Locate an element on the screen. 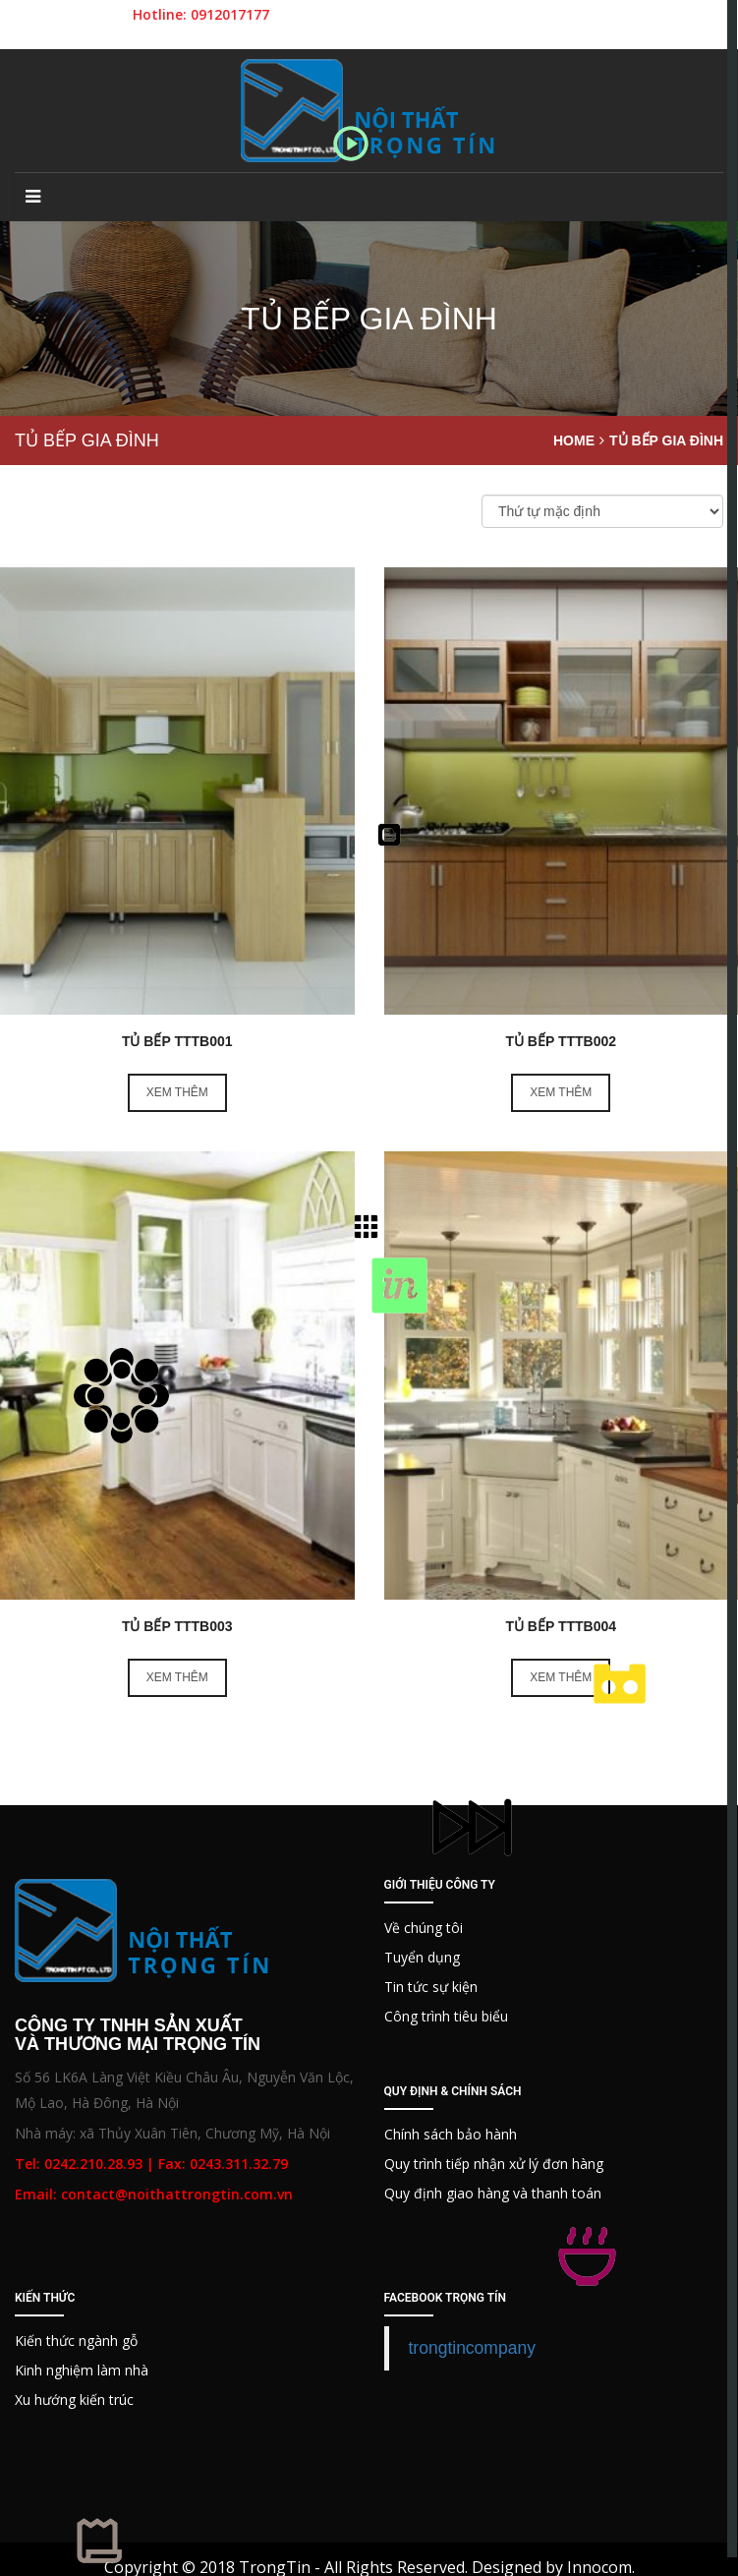  view items in grid layout is located at coordinates (366, 1226).